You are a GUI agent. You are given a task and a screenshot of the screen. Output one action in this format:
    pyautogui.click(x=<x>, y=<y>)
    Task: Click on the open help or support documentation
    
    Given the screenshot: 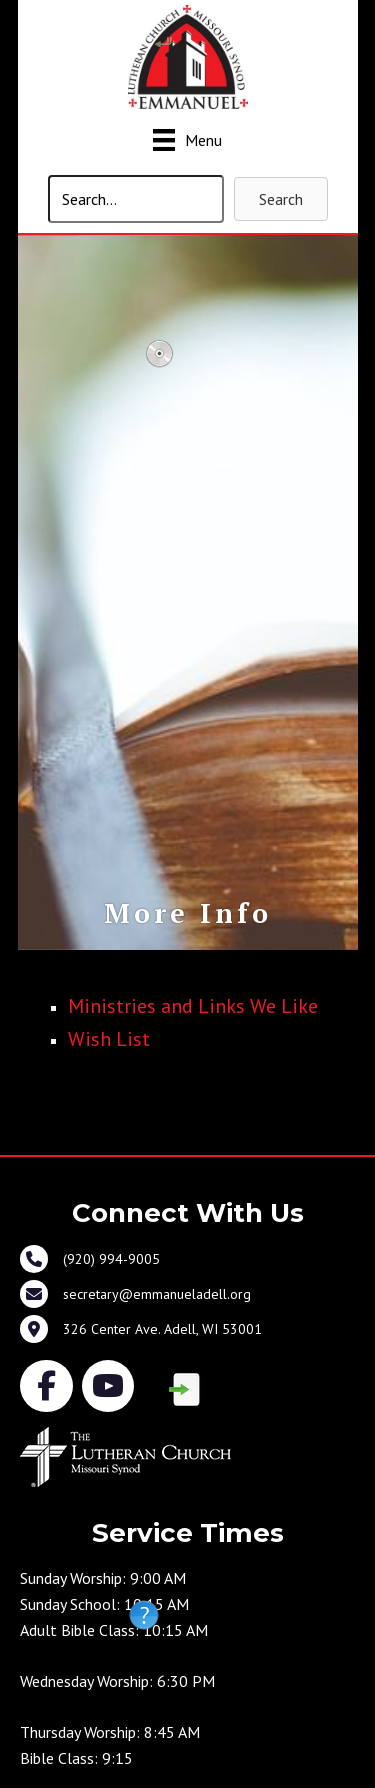 What is the action you would take?
    pyautogui.click(x=144, y=1615)
    